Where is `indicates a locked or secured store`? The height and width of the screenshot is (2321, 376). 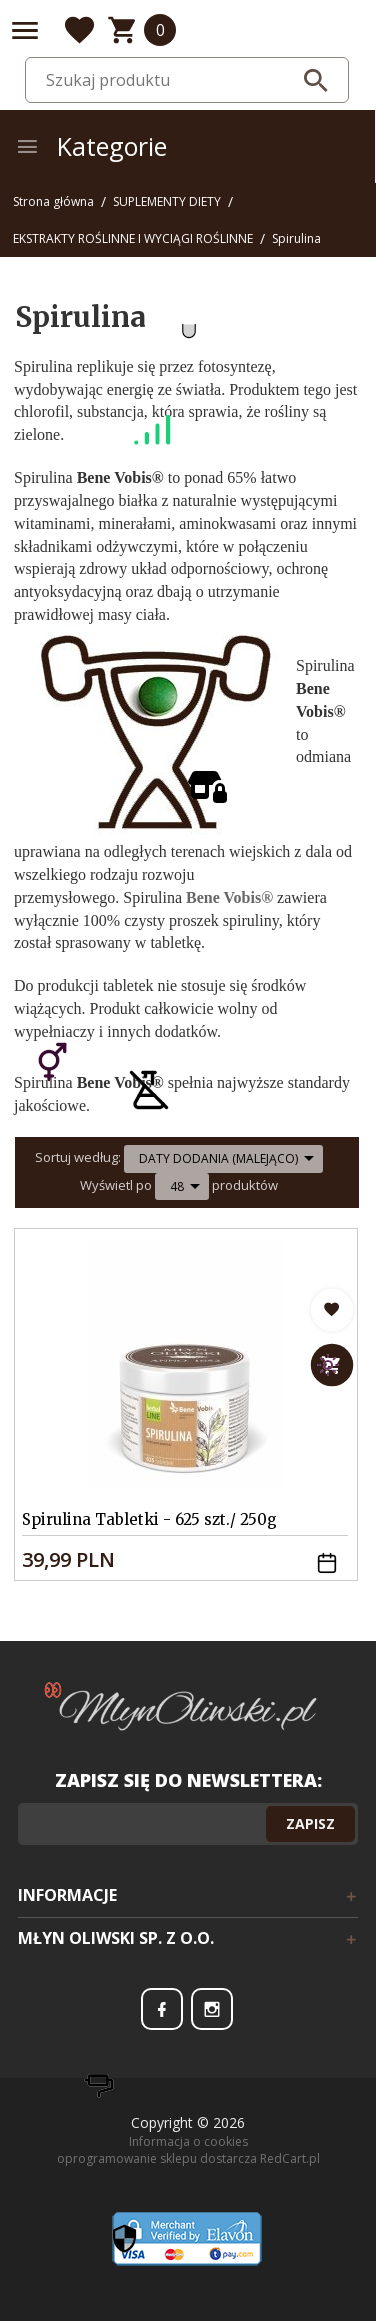 indicates a locked or secured store is located at coordinates (207, 785).